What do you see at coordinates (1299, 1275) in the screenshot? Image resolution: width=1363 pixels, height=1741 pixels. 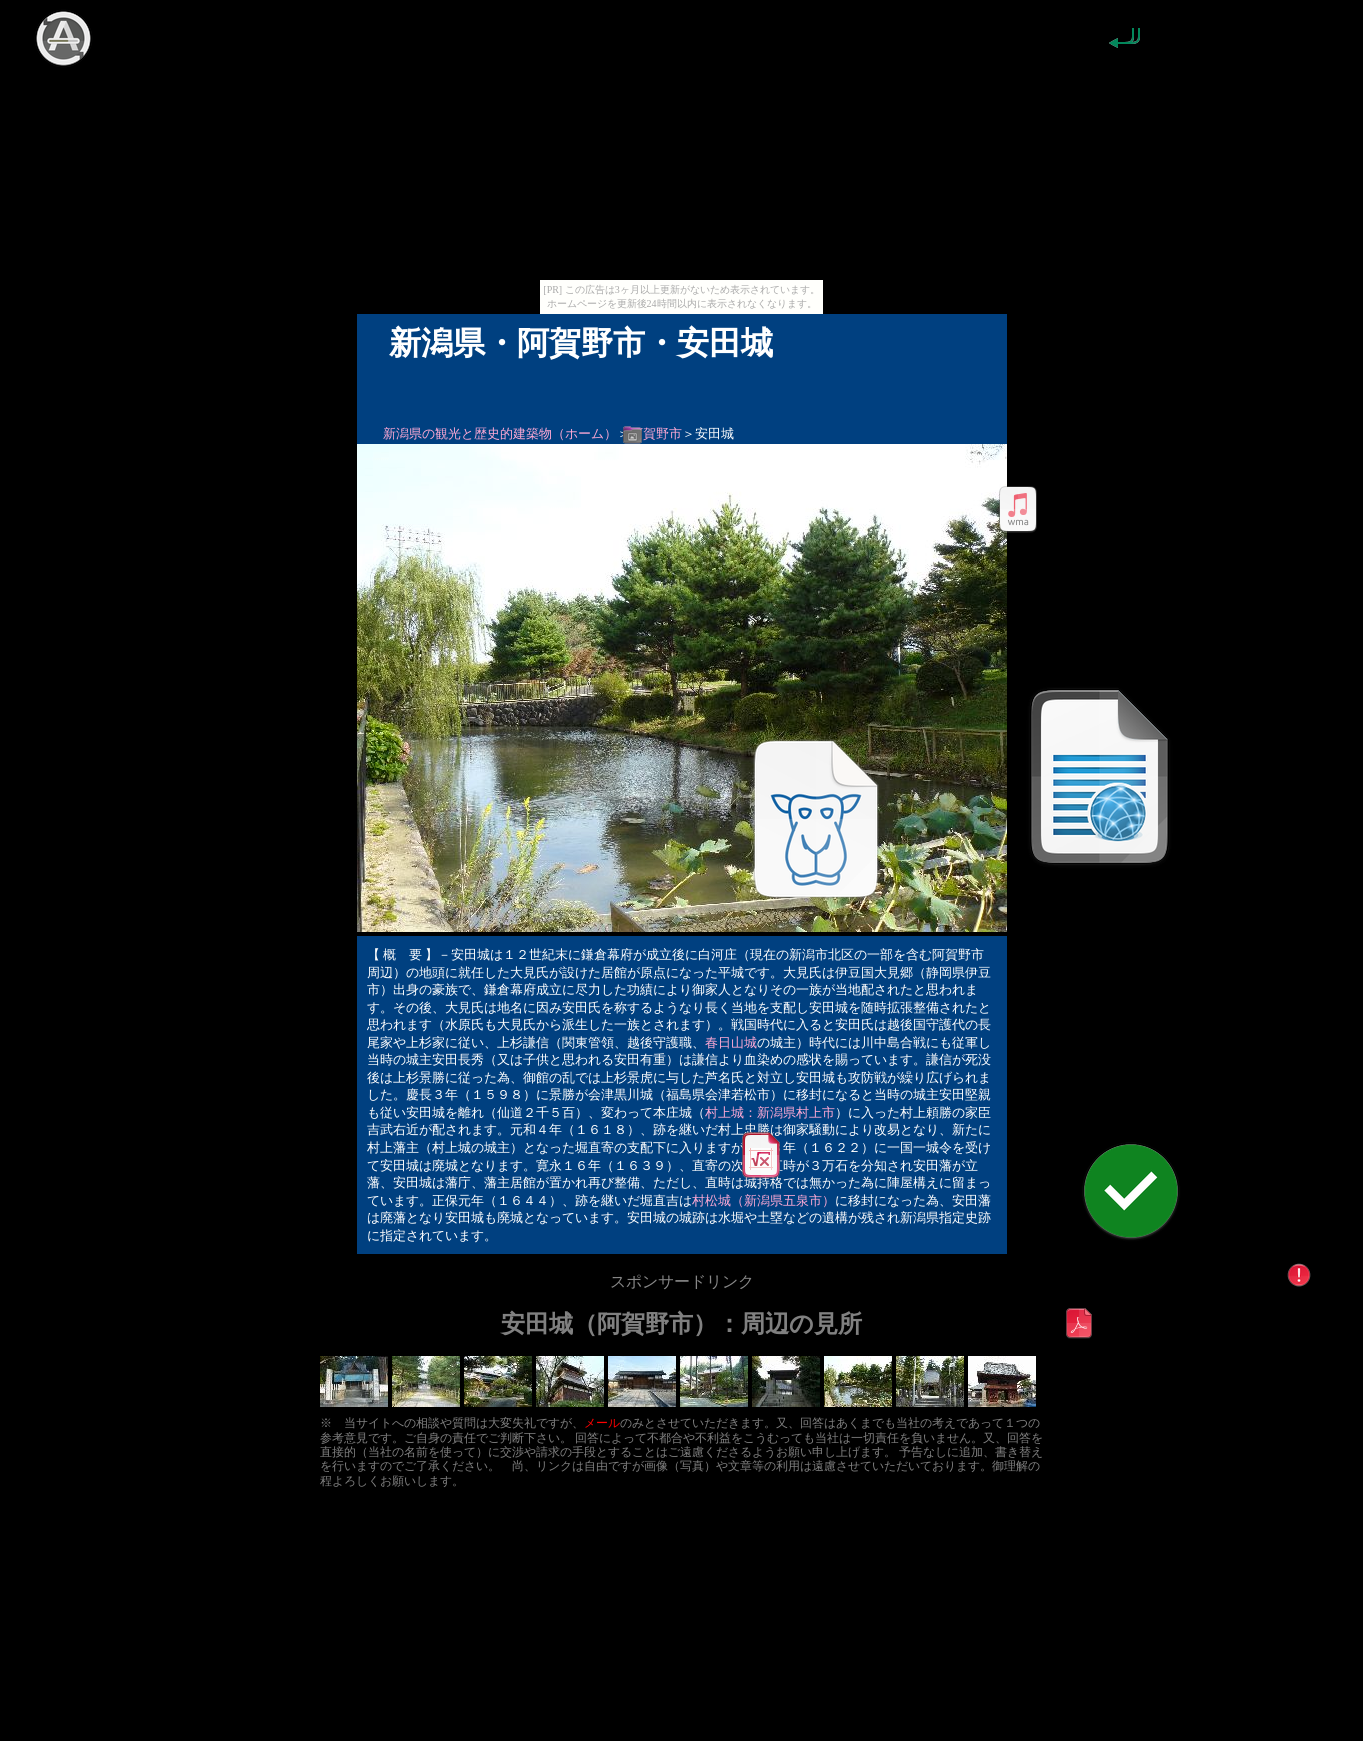 I see `indicates a warning or caution message` at bounding box center [1299, 1275].